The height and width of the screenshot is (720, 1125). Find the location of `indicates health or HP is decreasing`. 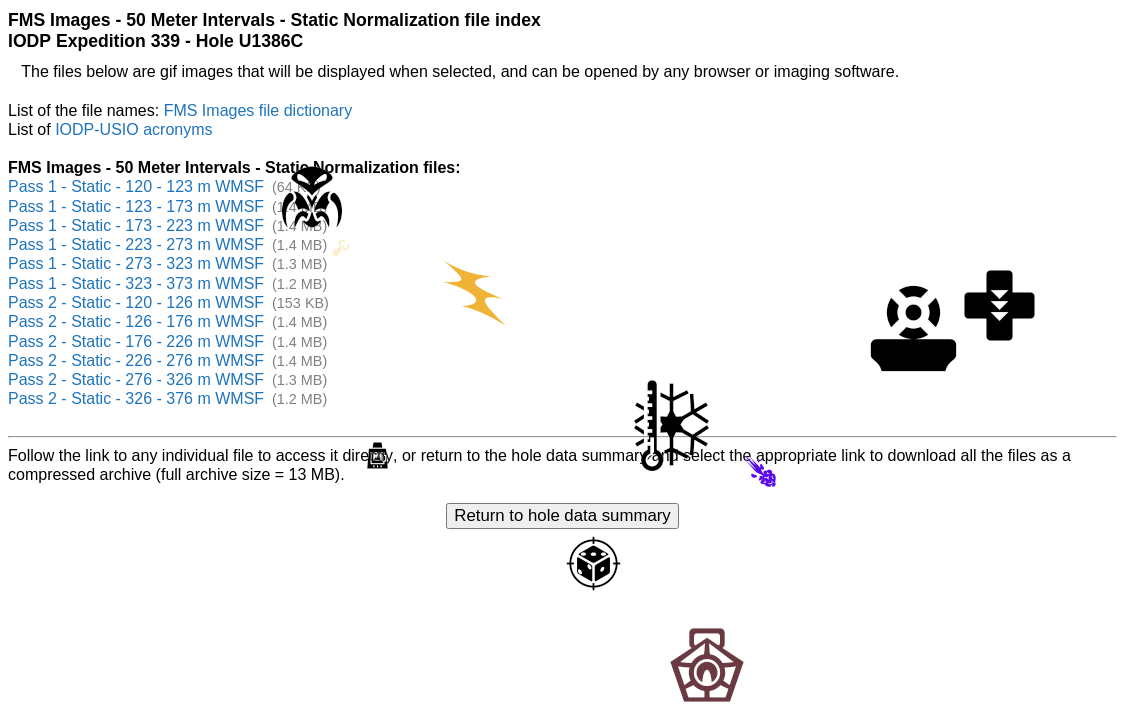

indicates health or HP is decreasing is located at coordinates (999, 305).